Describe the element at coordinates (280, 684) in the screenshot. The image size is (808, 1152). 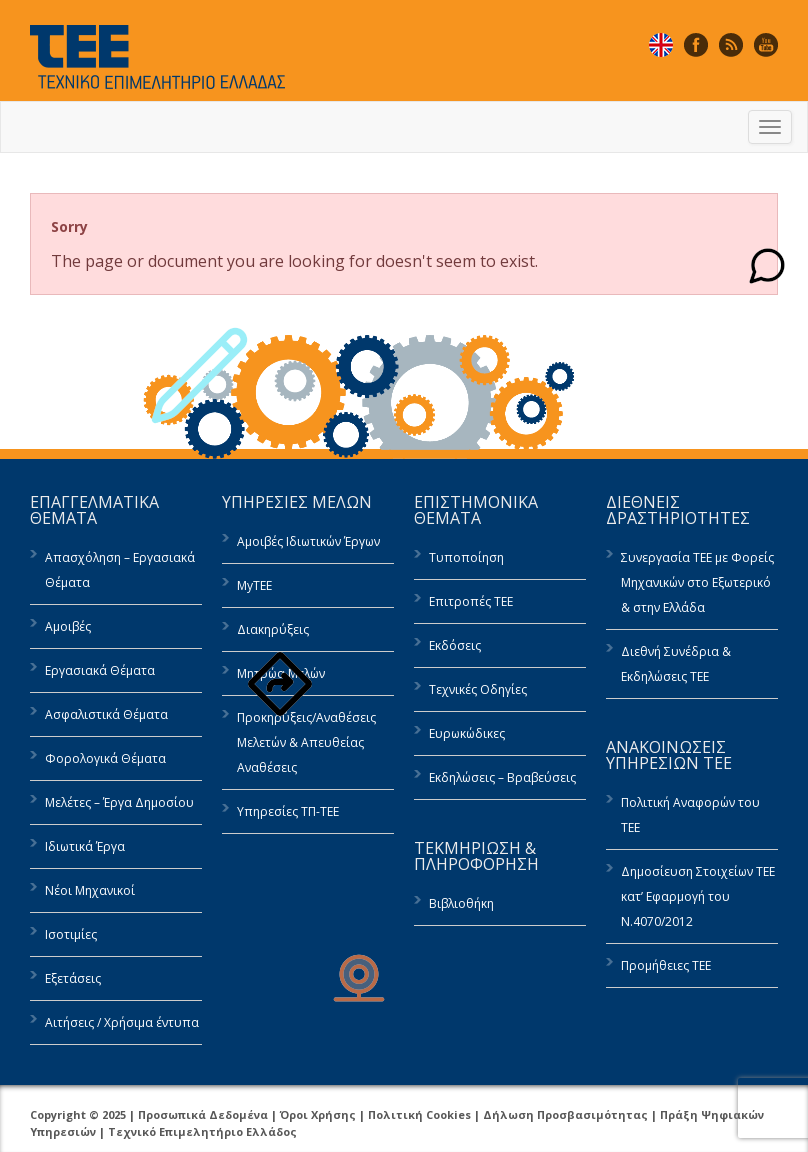
I see `indicates navigation or directional guidance` at that location.